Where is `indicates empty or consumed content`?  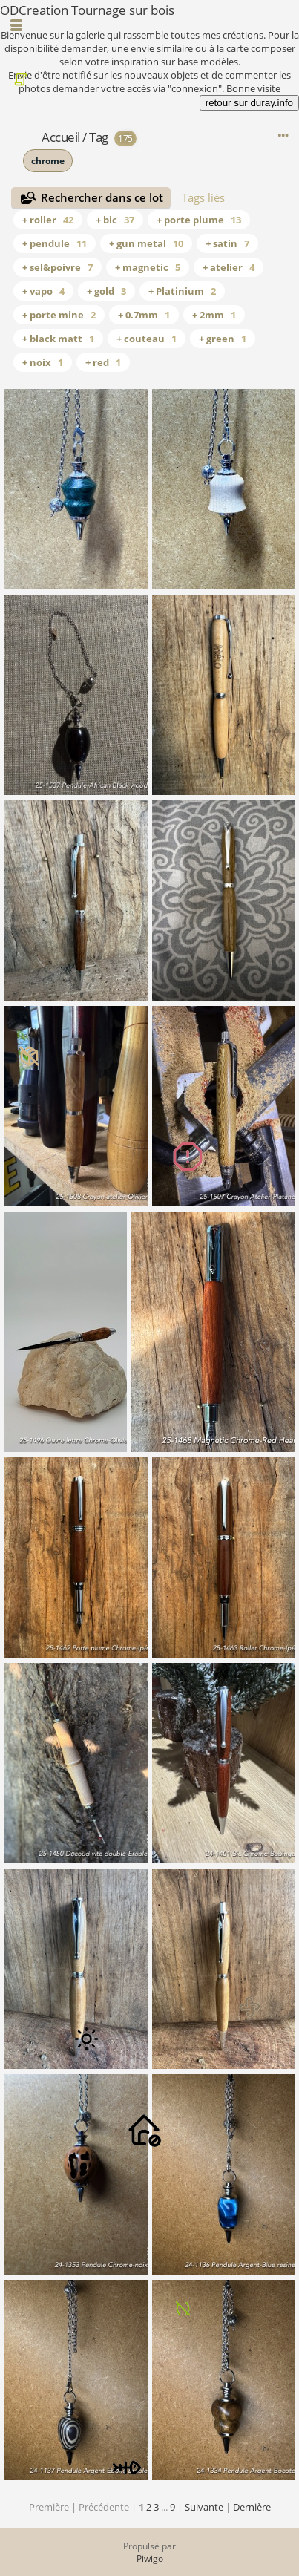
indicates empty or consumed content is located at coordinates (127, 2468).